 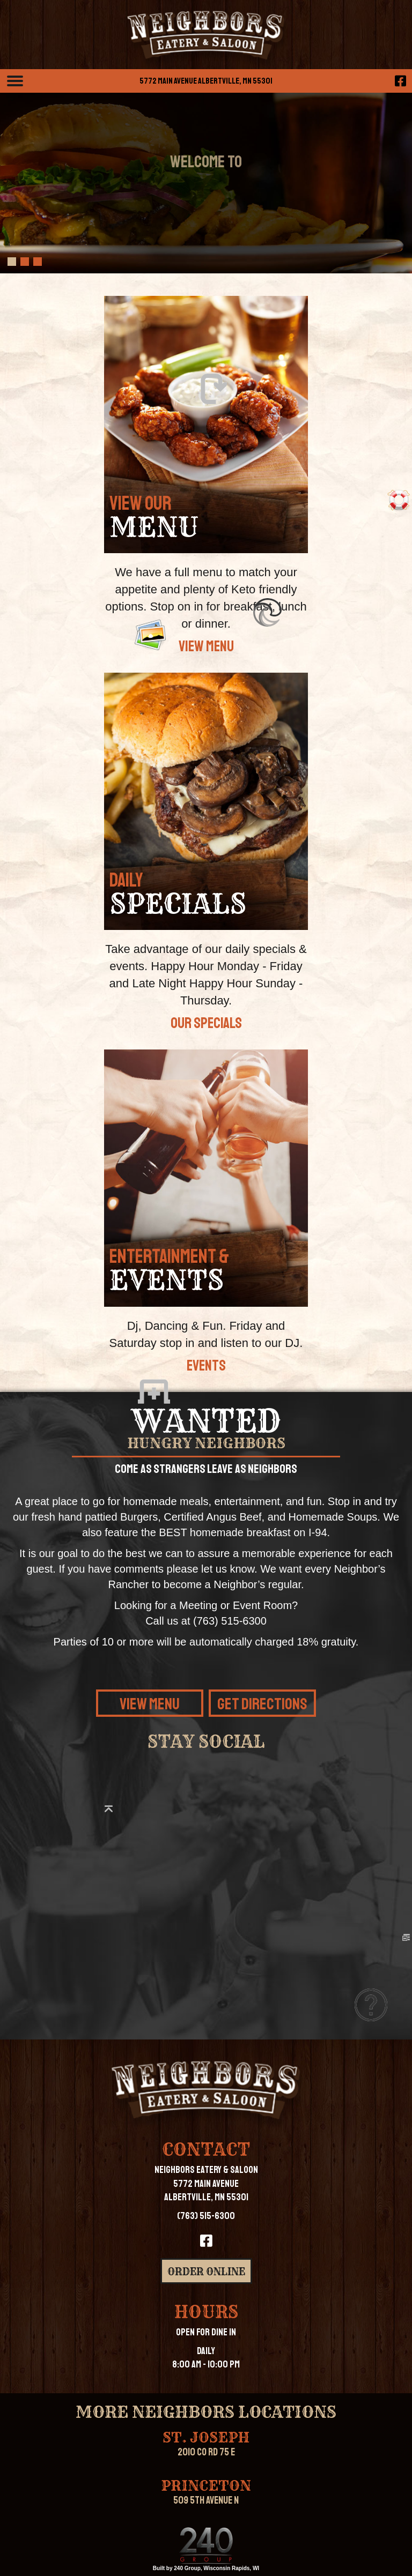 What do you see at coordinates (399, 500) in the screenshot?
I see `access help documentation or support` at bounding box center [399, 500].